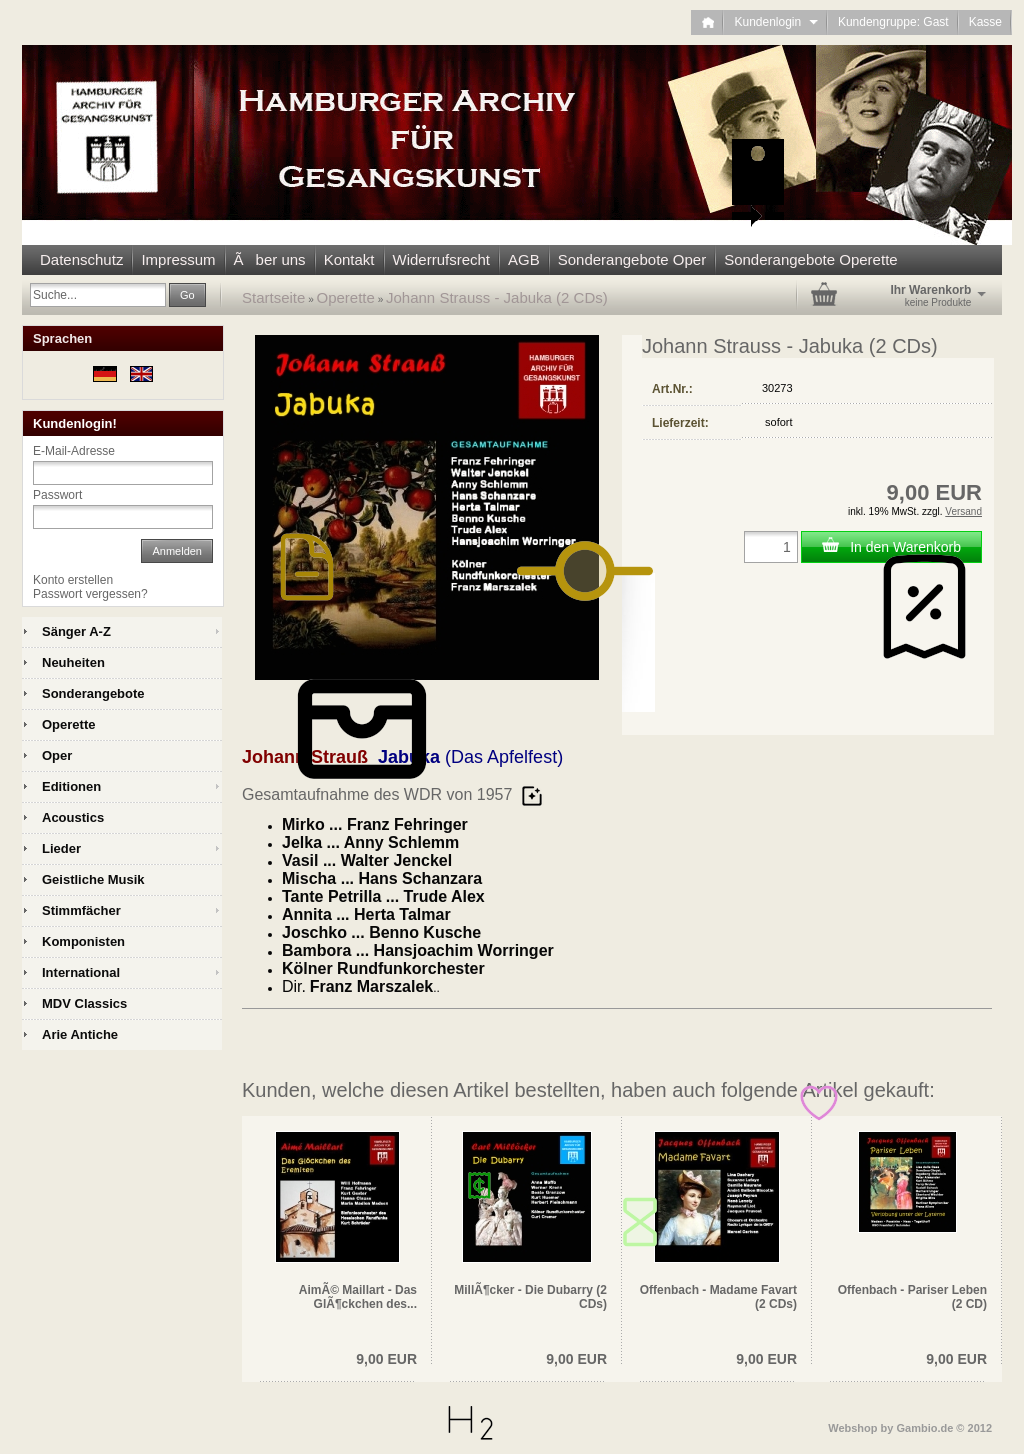 This screenshot has height=1454, width=1024. I want to click on add item to favorites, so click(819, 1103).